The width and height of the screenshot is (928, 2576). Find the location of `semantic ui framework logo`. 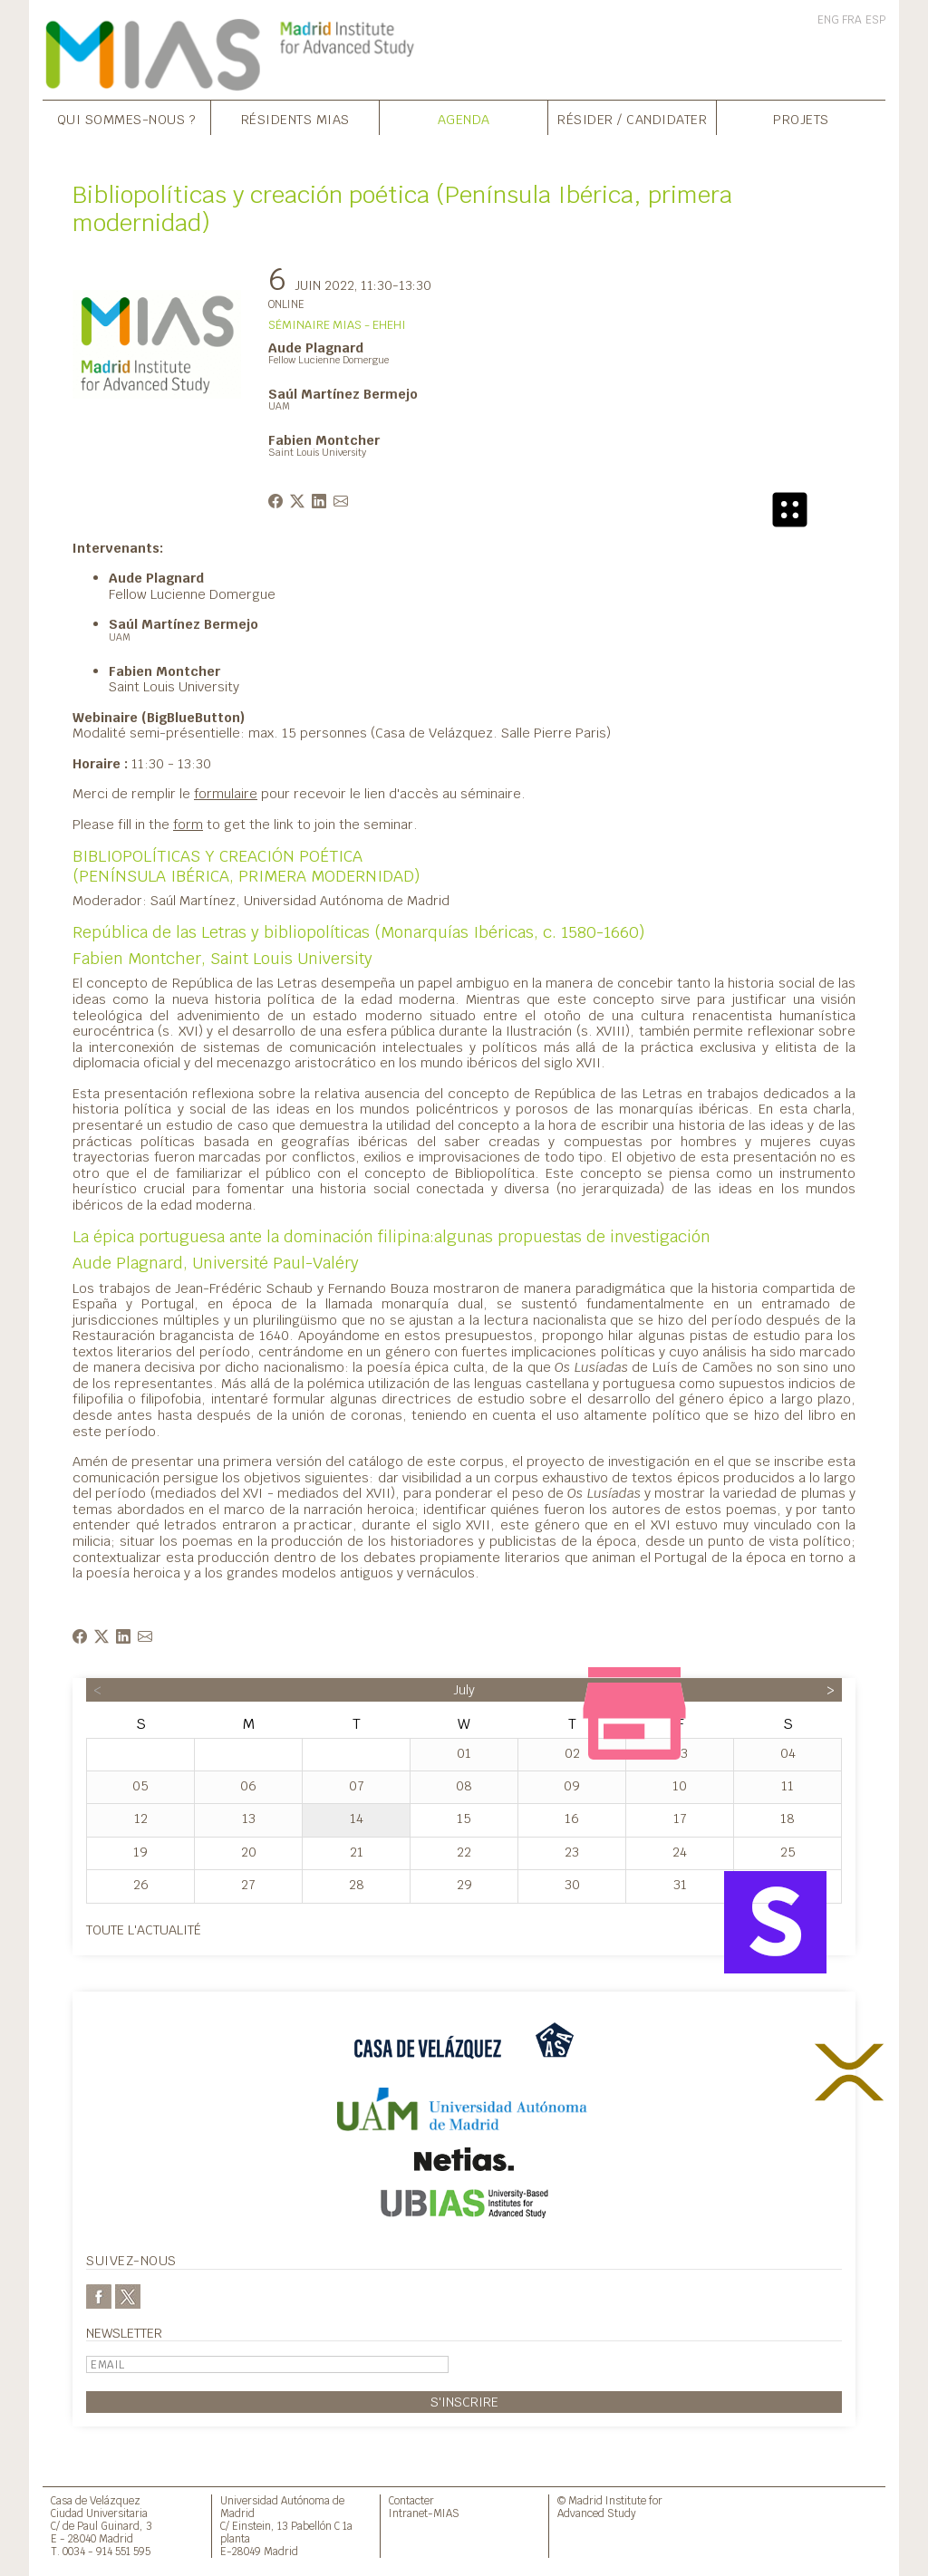

semantic ui framework logo is located at coordinates (775, 1922).